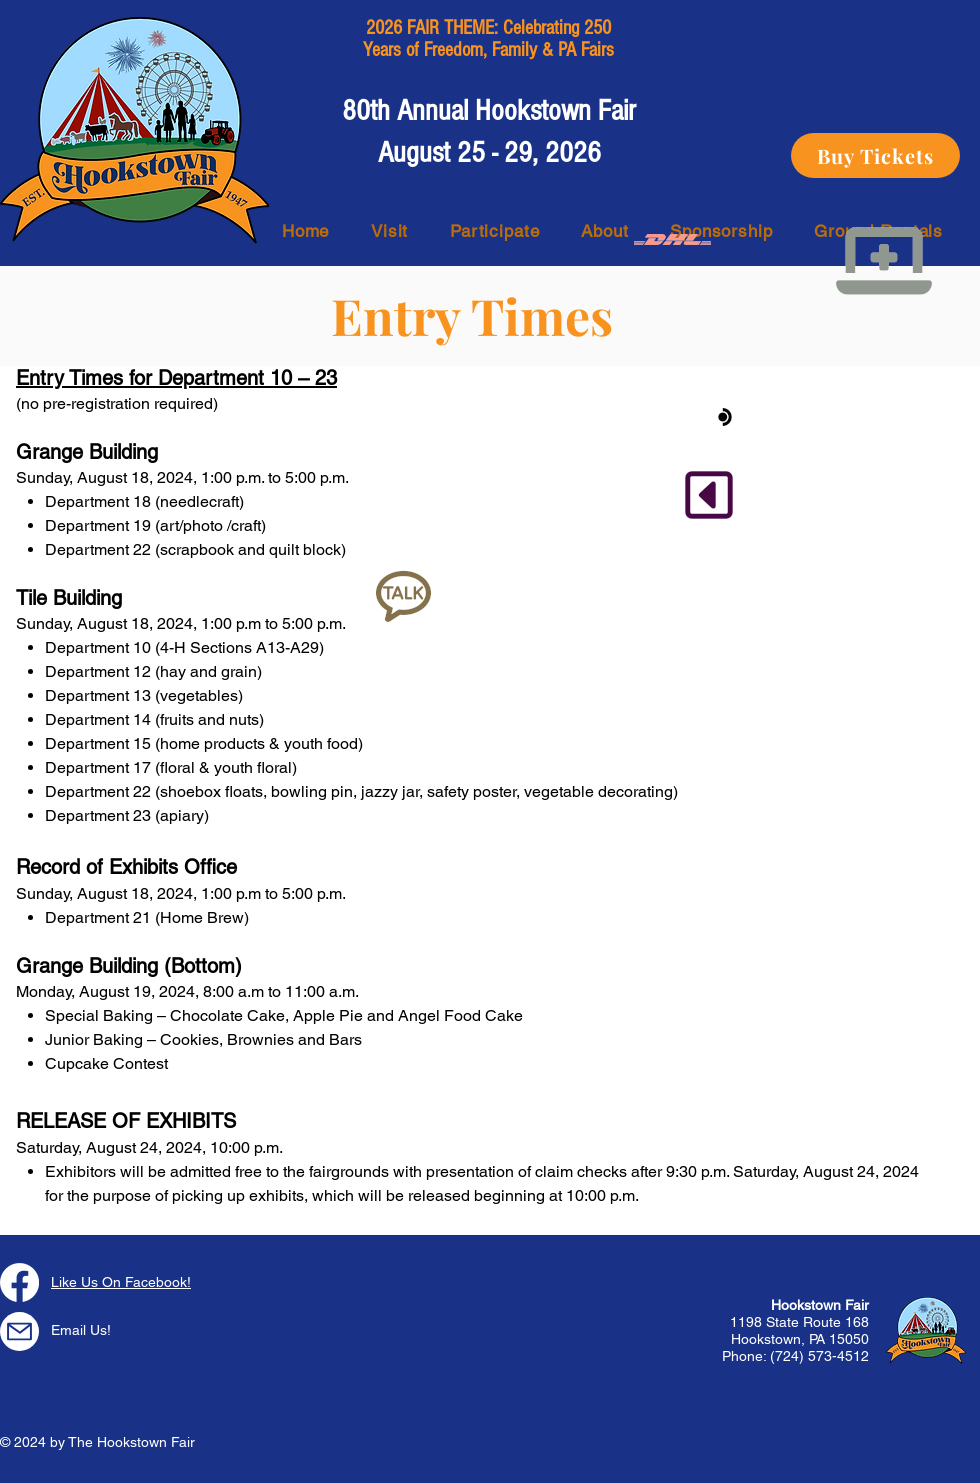  What do you see at coordinates (709, 495) in the screenshot?
I see `navigate to the previous item or screen` at bounding box center [709, 495].